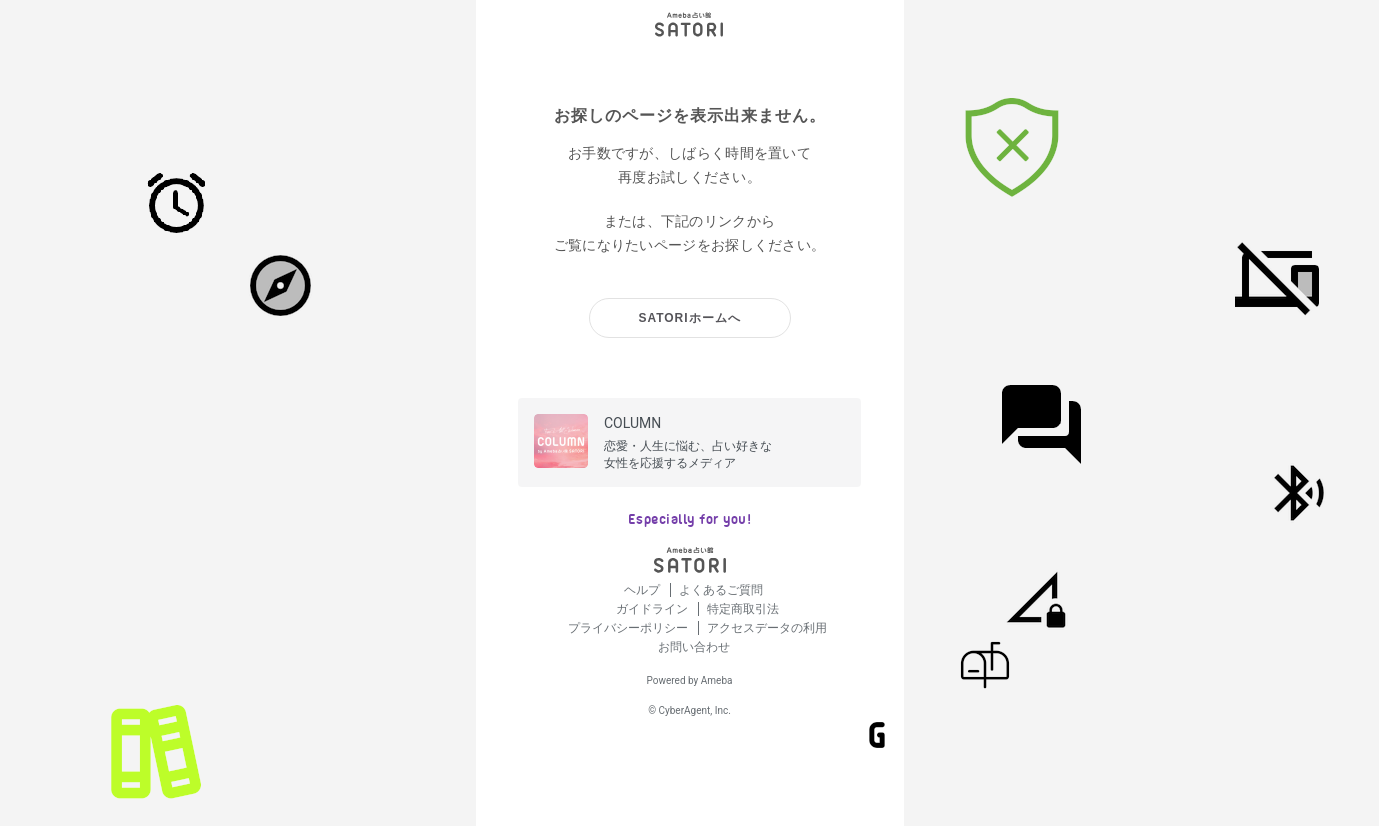 This screenshot has height=826, width=1379. Describe the element at coordinates (152, 753) in the screenshot. I see `access your library or book collection` at that location.